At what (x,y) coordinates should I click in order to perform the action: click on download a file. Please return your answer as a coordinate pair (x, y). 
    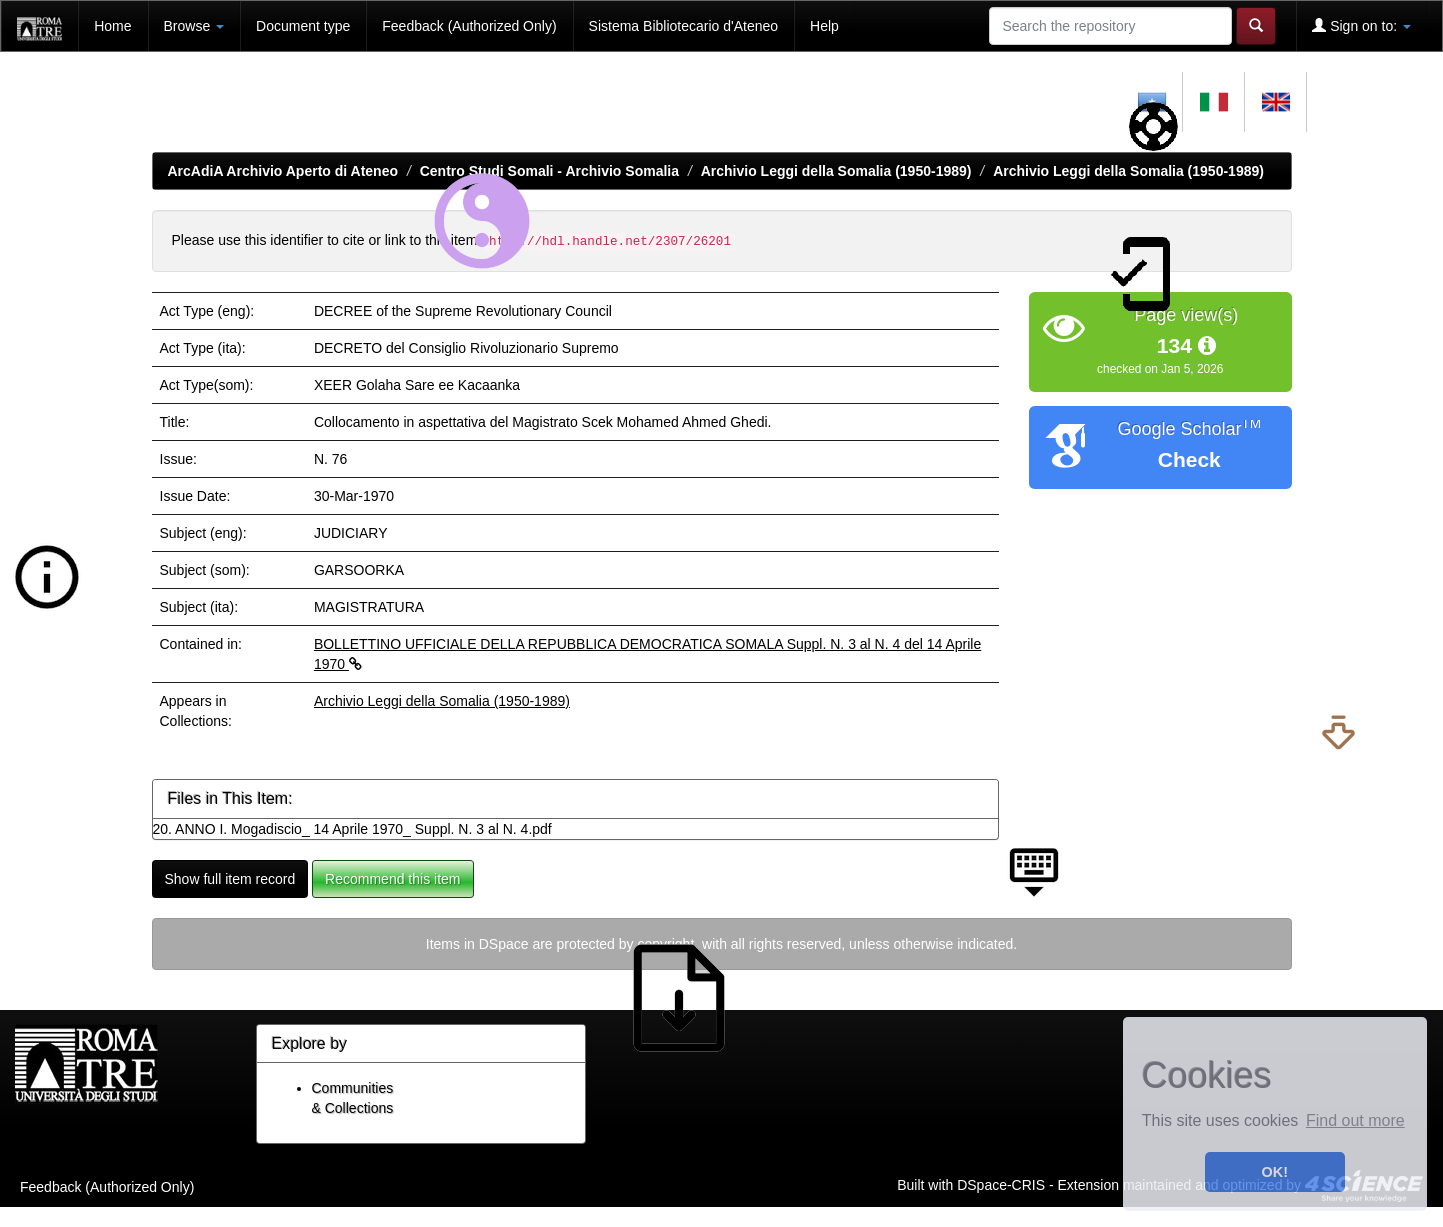
    Looking at the image, I should click on (679, 998).